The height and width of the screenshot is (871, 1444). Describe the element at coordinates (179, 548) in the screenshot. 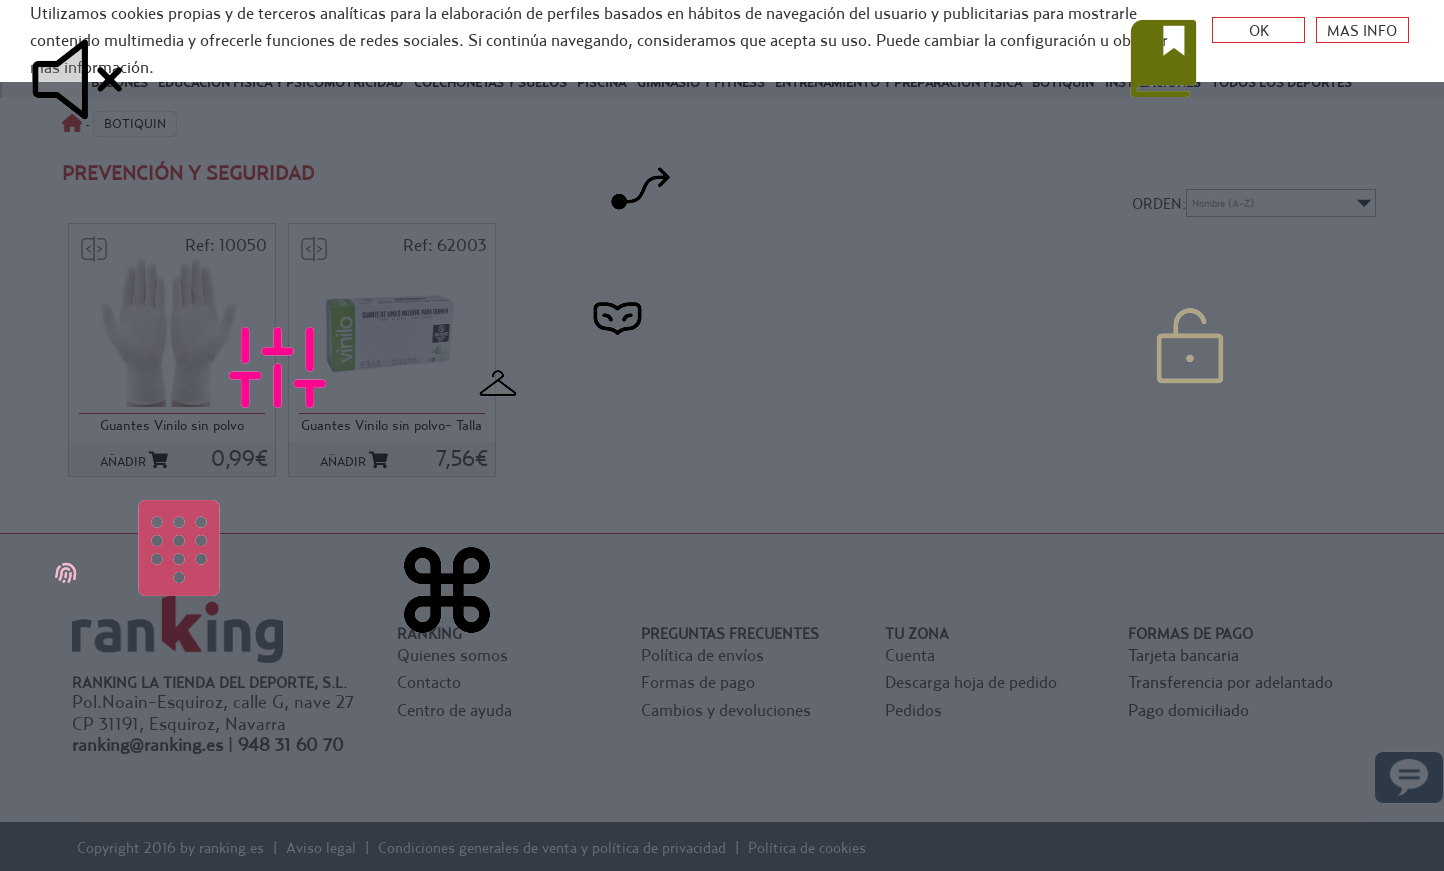

I see `open numeric keypad for input` at that location.